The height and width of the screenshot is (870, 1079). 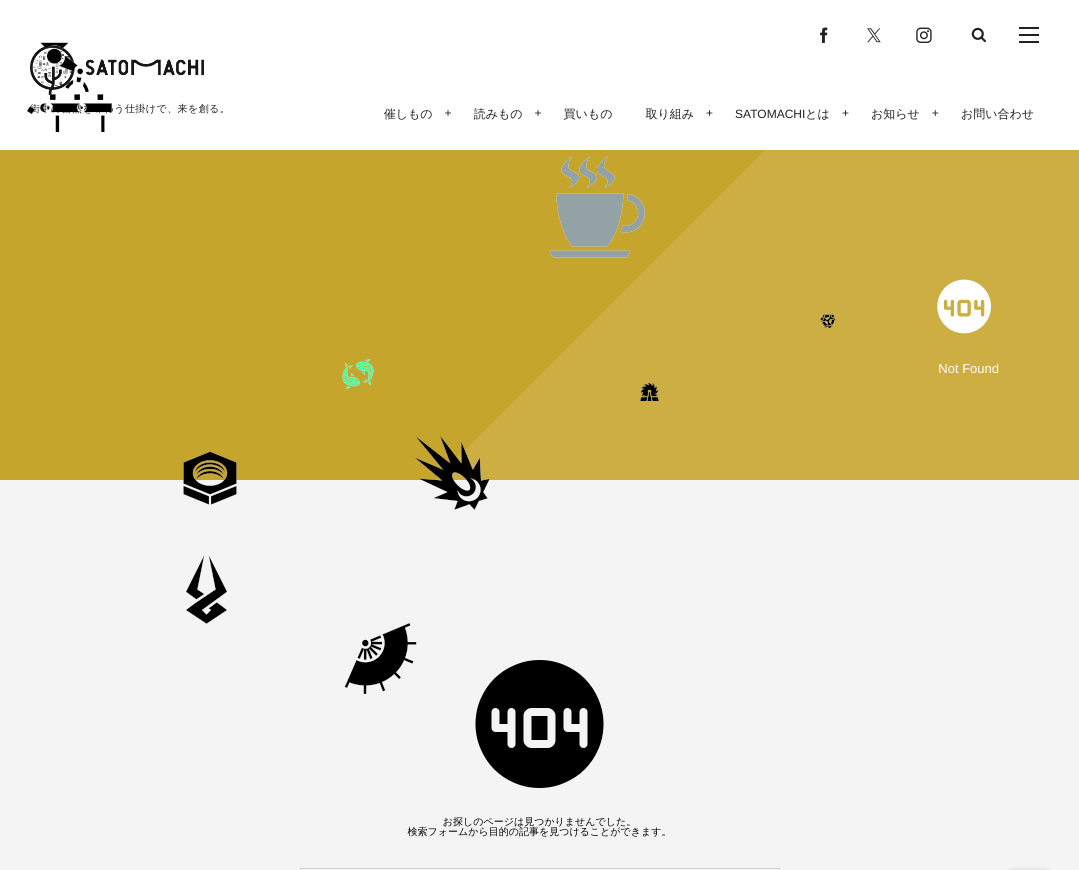 I want to click on toggle cooling or fan settings, so click(x=380, y=658).